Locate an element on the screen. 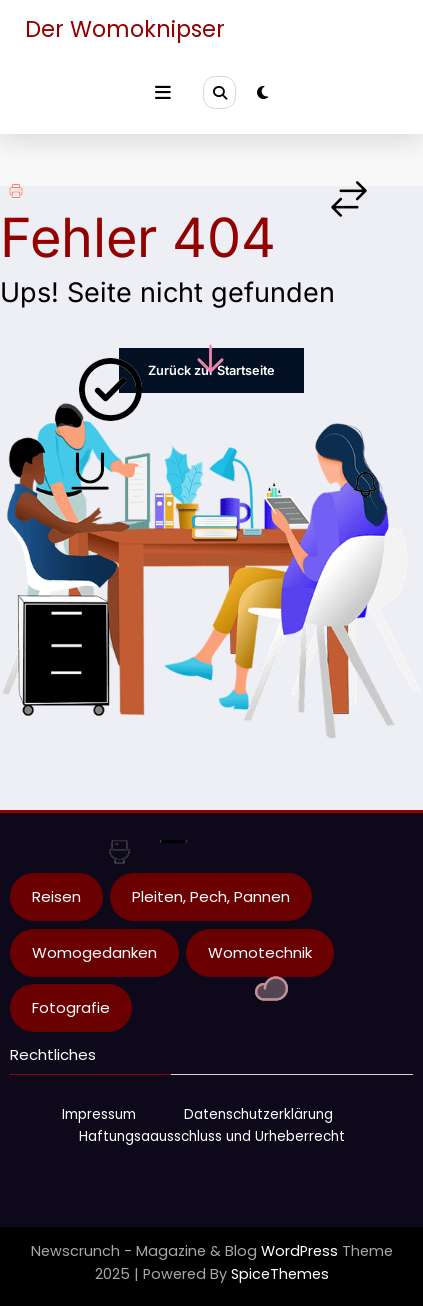 Image resolution: width=423 pixels, height=1306 pixels. locate nearby restrooms is located at coordinates (119, 851).